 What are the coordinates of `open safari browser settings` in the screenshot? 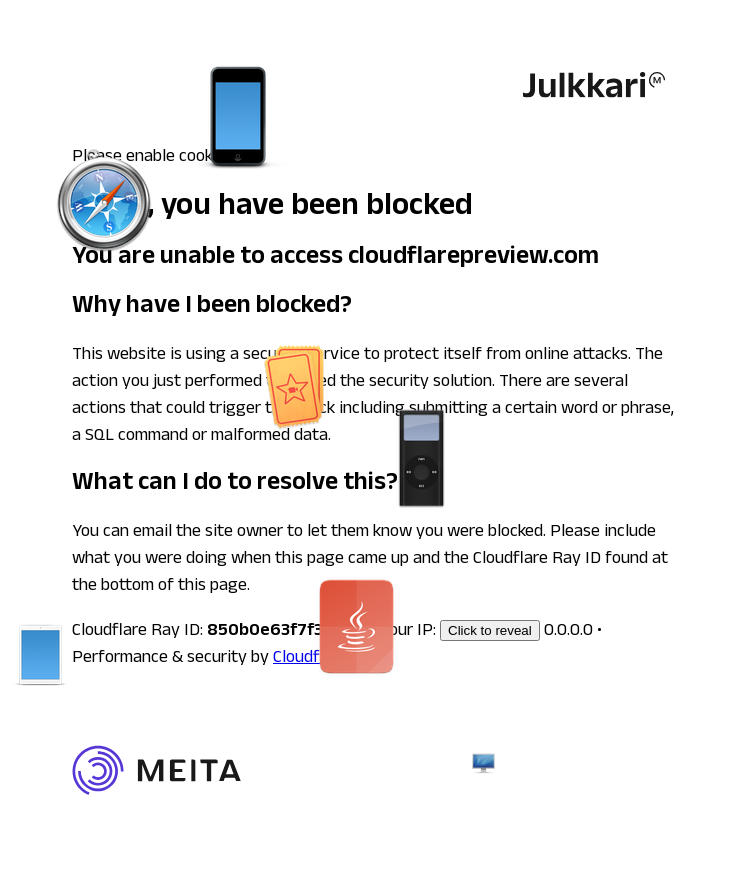 It's located at (104, 201).